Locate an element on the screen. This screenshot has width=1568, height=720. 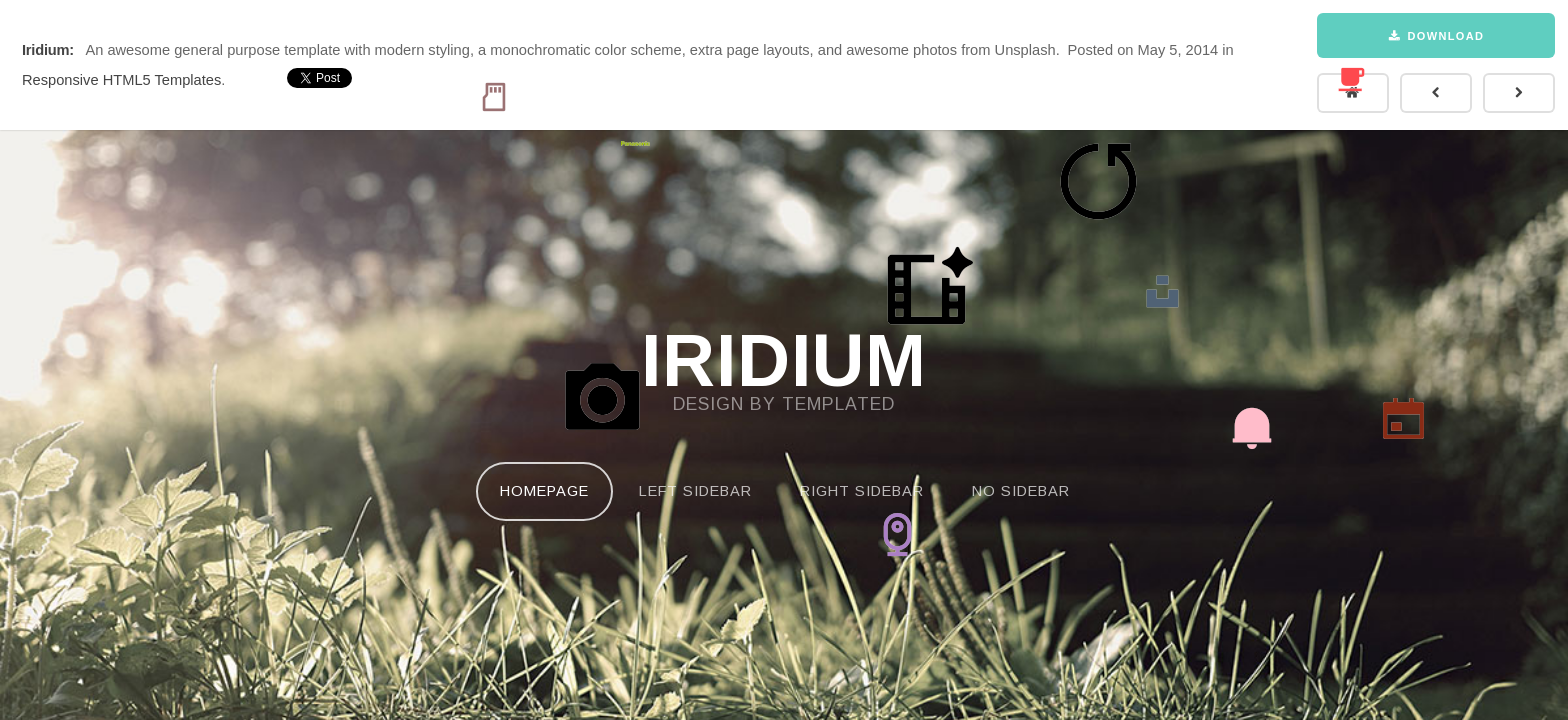
generate video content using AI is located at coordinates (926, 289).